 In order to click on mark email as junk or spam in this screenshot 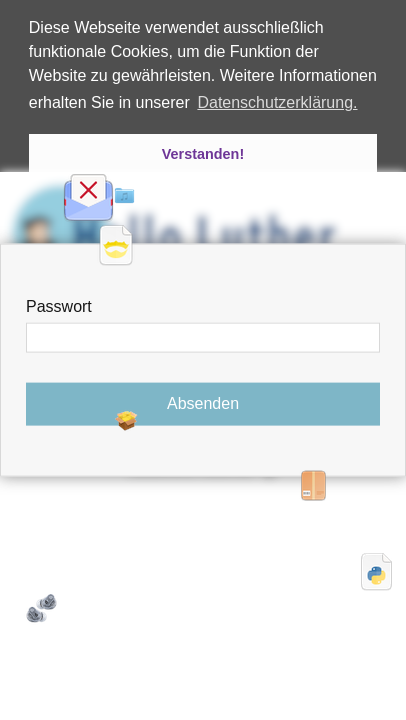, I will do `click(88, 198)`.